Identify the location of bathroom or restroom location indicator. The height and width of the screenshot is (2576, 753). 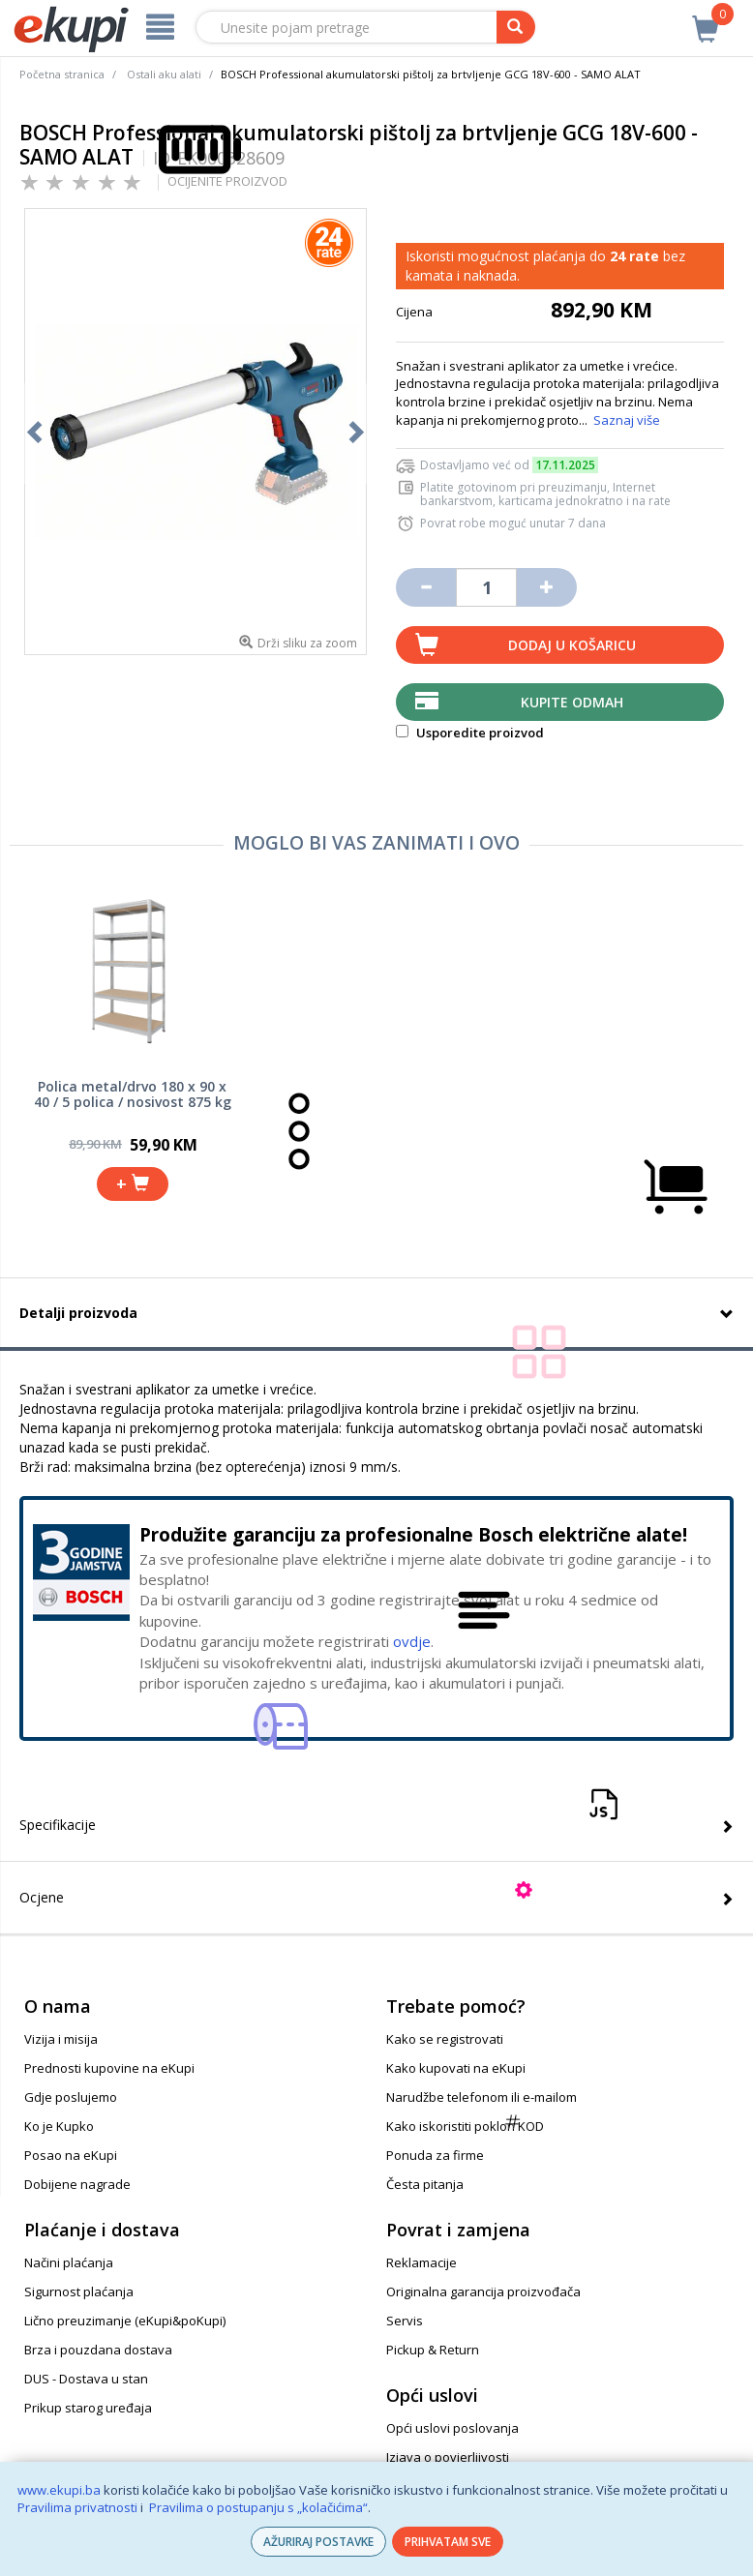
(281, 1726).